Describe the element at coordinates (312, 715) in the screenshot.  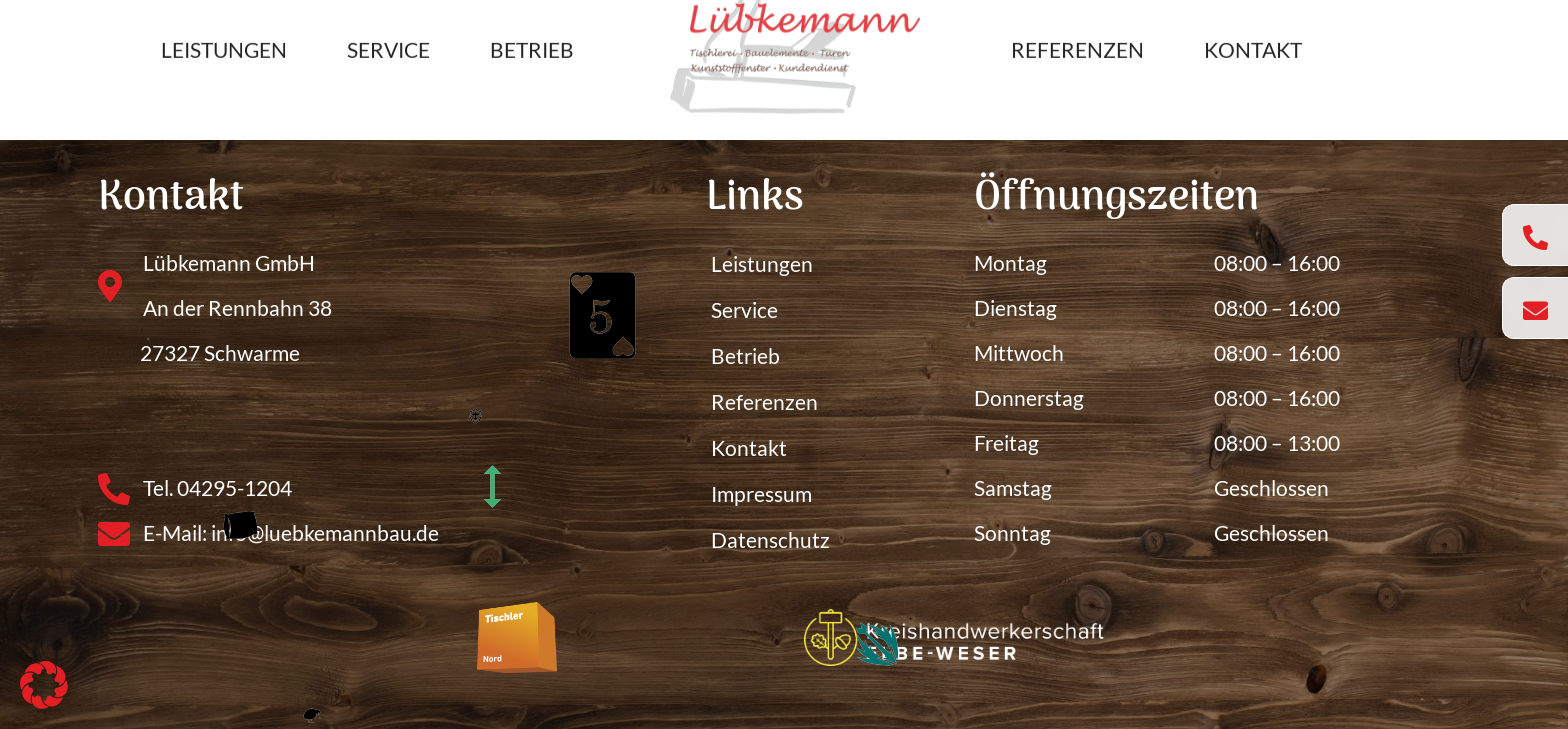
I see `kiwi bird icon or mascot` at that location.